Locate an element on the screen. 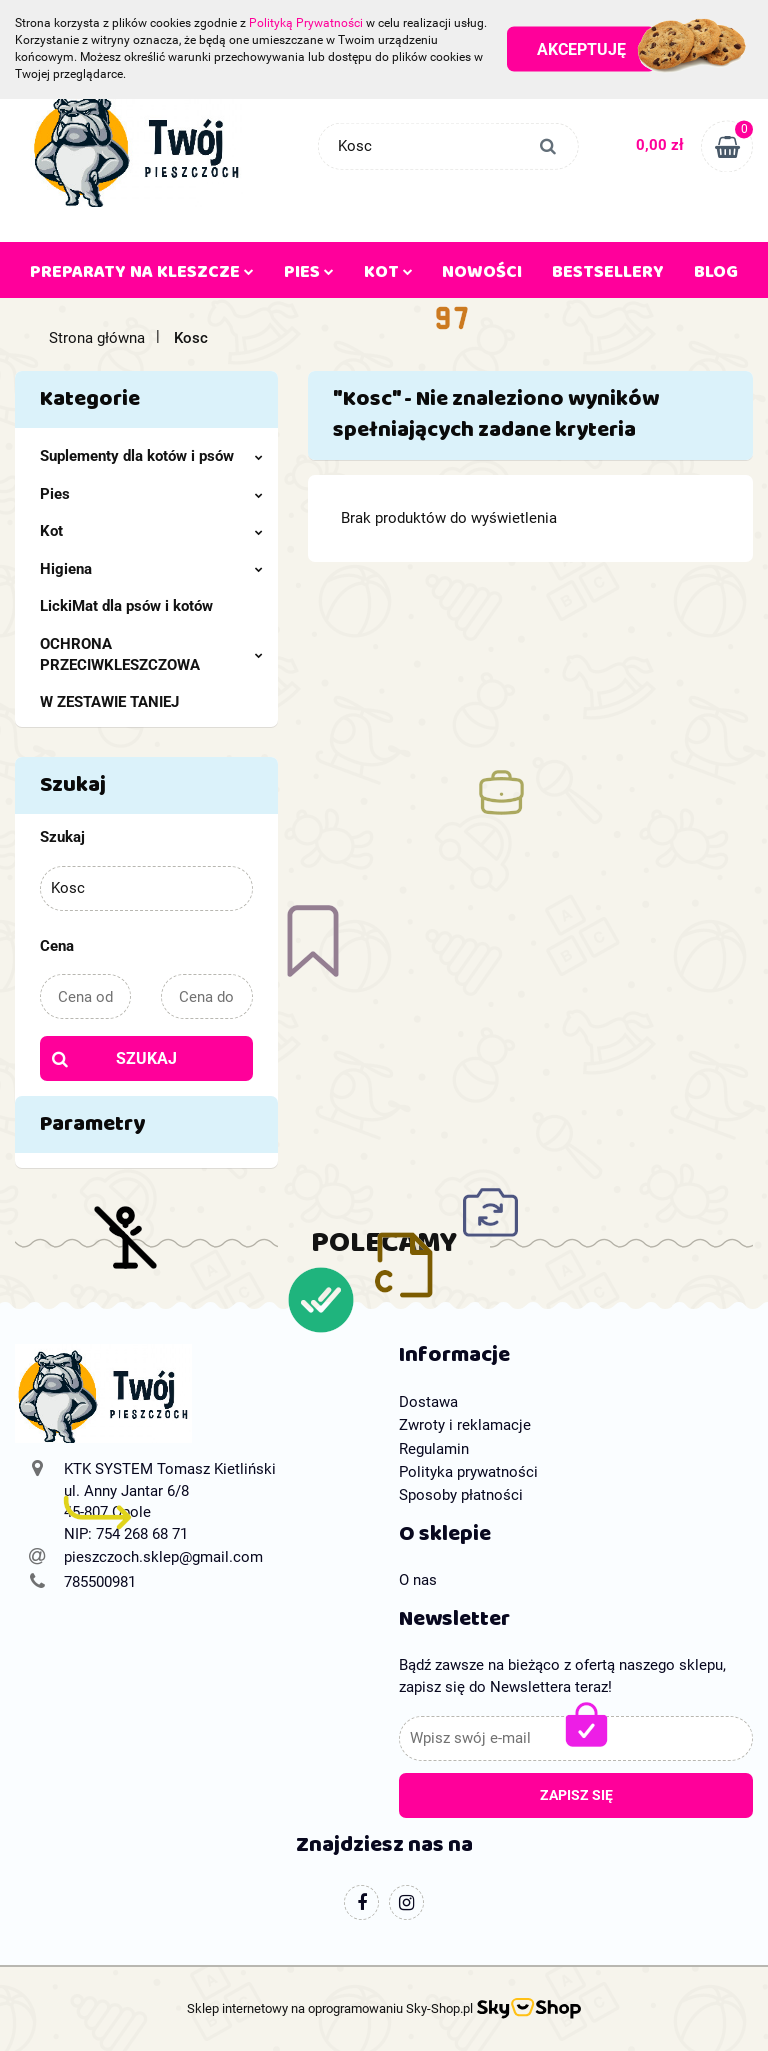 The width and height of the screenshot is (768, 2051). indicates task or item has been fully completed is located at coordinates (321, 1300).